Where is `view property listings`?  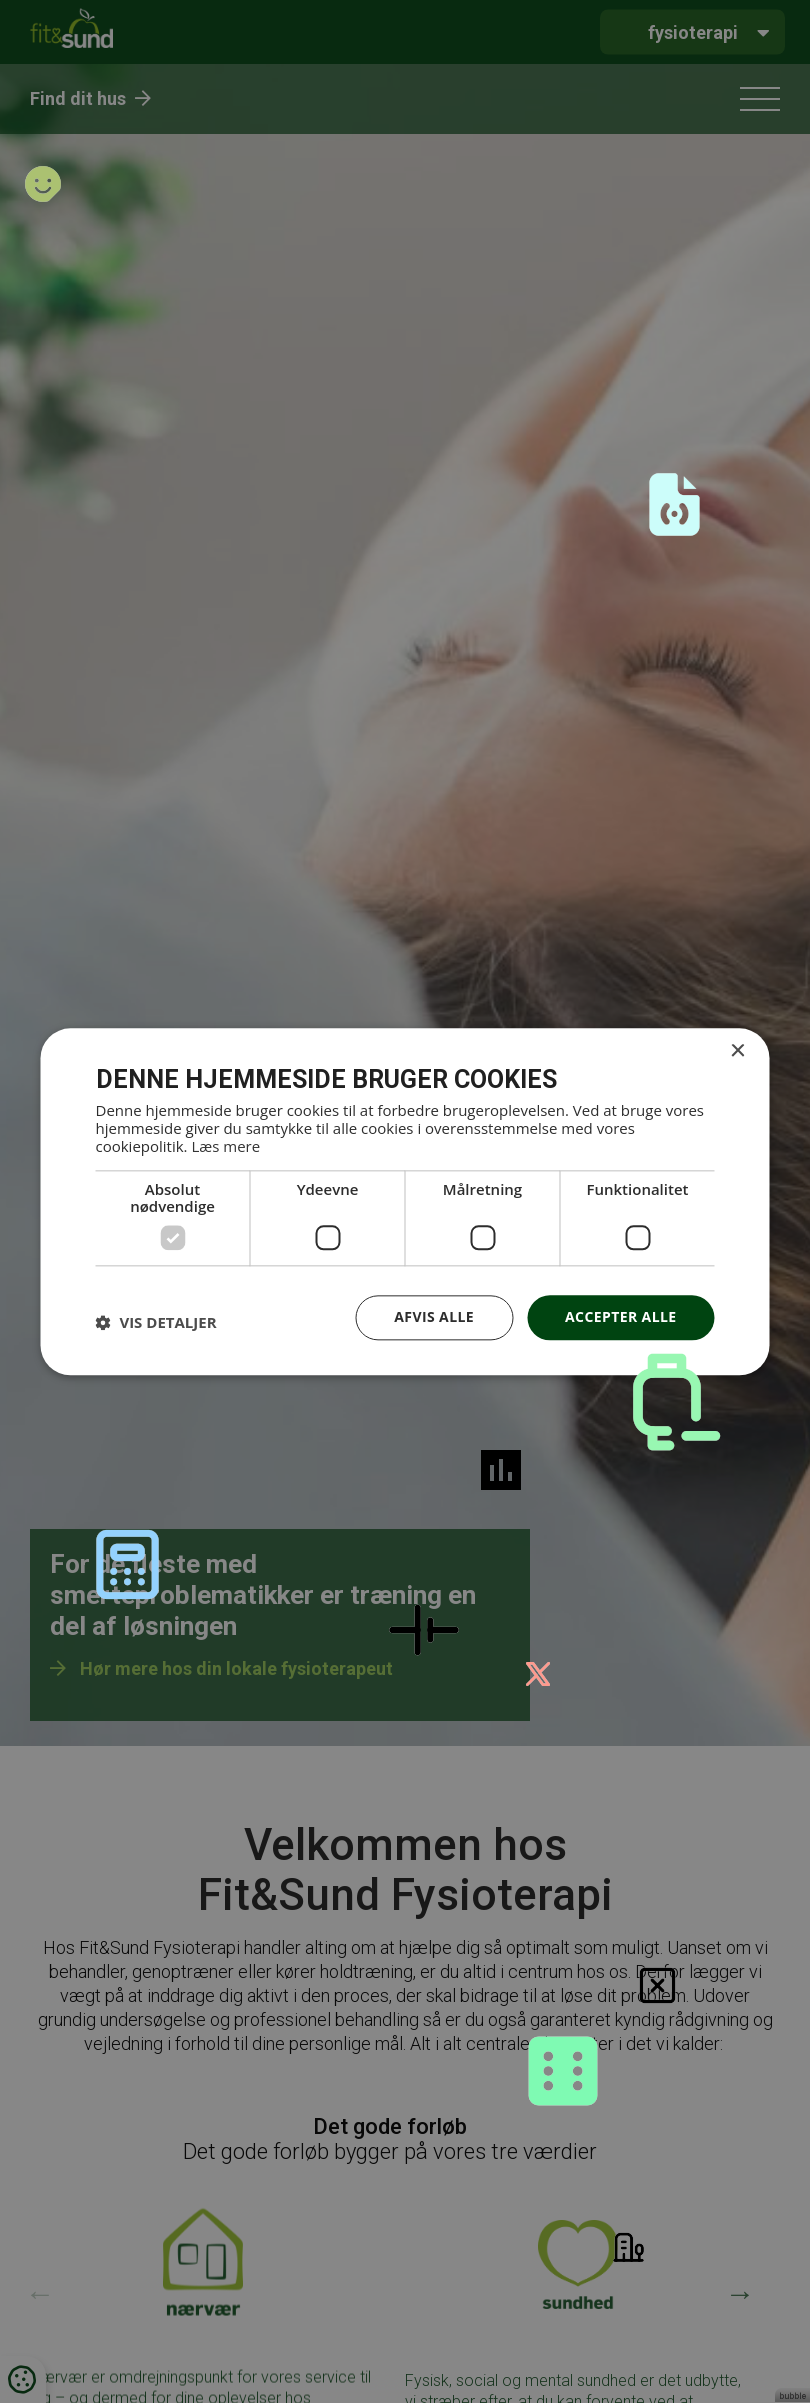 view property listings is located at coordinates (628, 2246).